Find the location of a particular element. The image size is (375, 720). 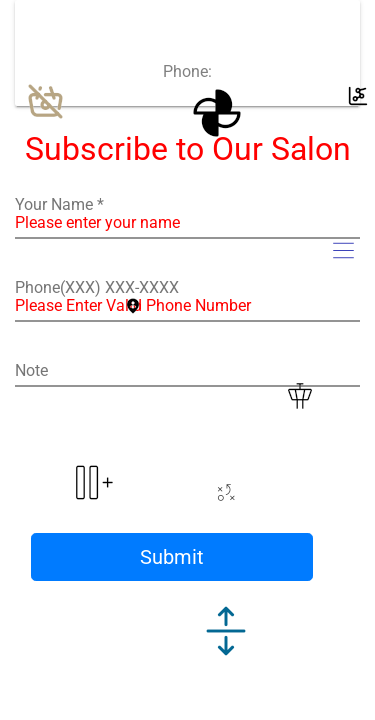

add a new column to the right is located at coordinates (91, 482).